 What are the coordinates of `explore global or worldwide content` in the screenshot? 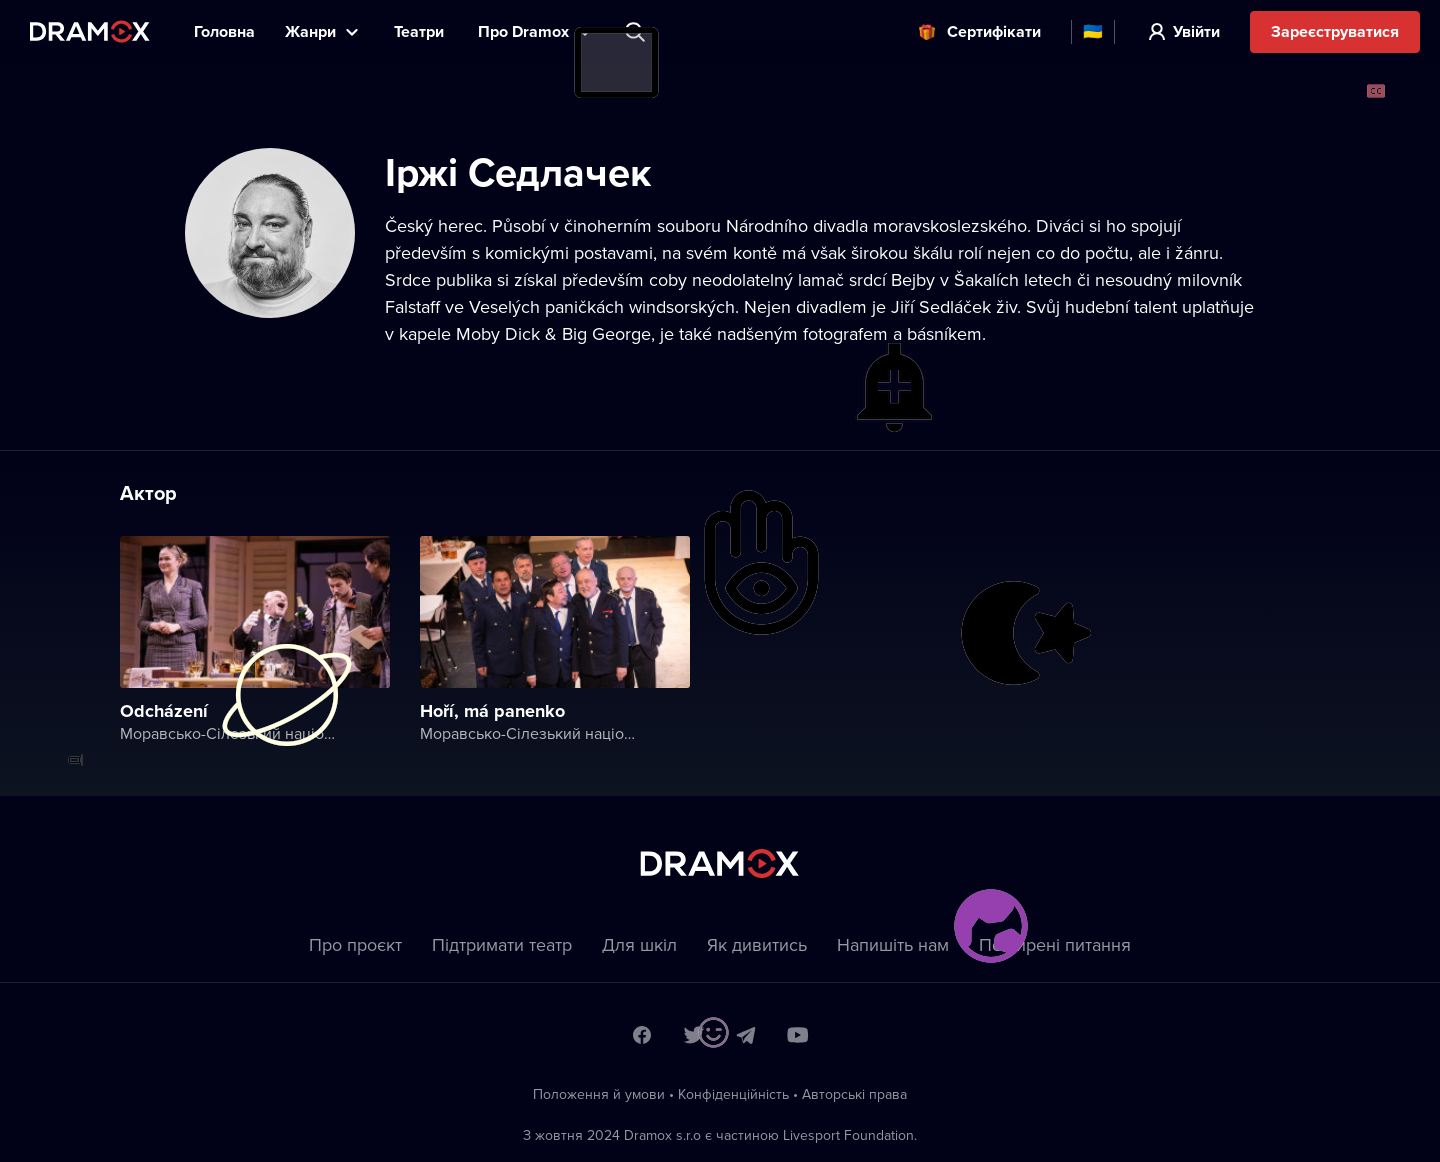 It's located at (287, 695).